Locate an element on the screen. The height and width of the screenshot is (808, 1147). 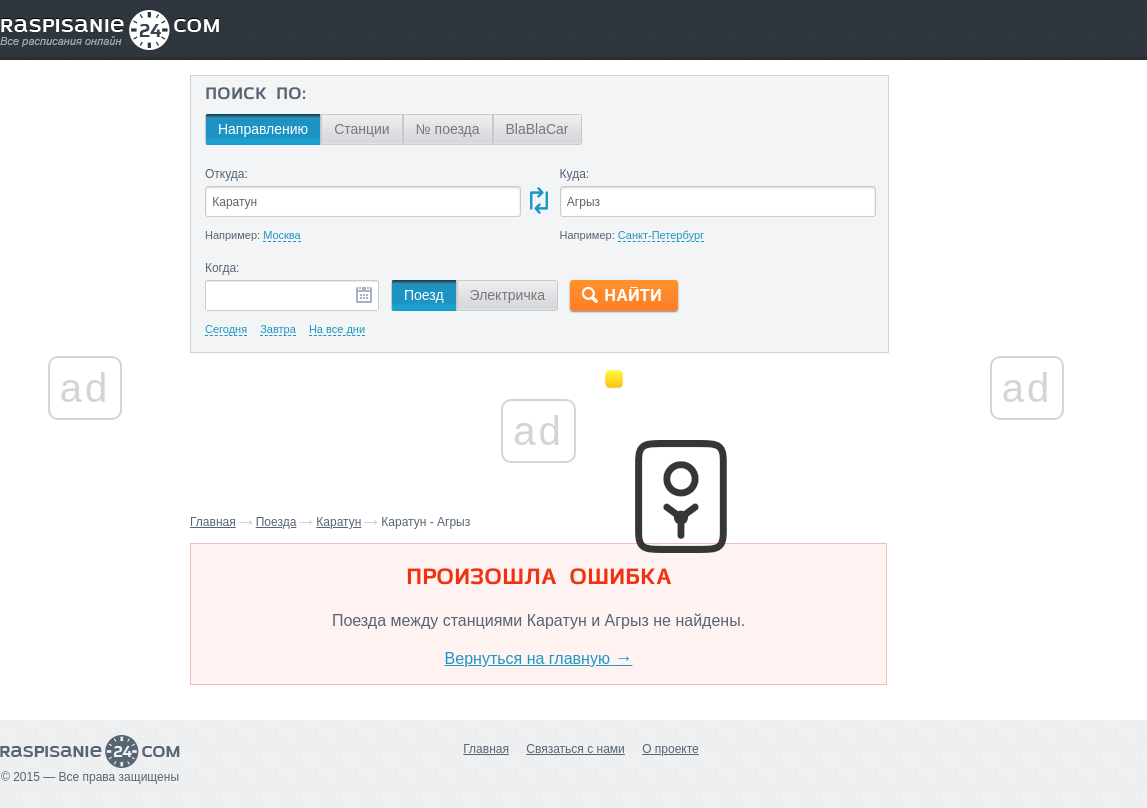
blank app icon template for customization is located at coordinates (614, 379).